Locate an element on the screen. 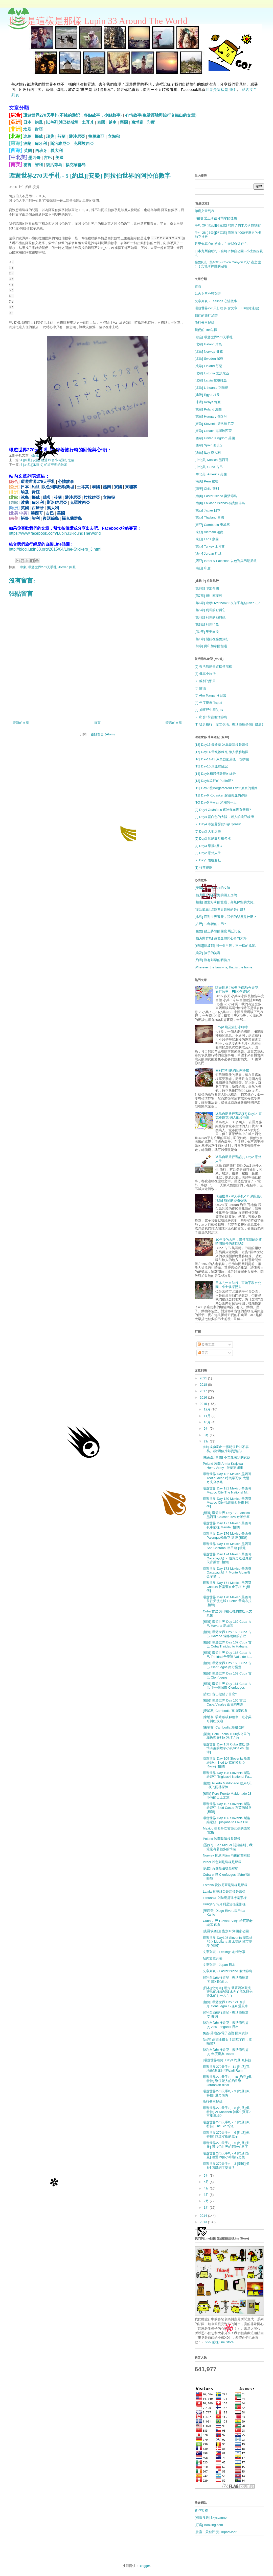 The width and height of the screenshot is (273, 2576). activate sonic attack ability is located at coordinates (18, 18).